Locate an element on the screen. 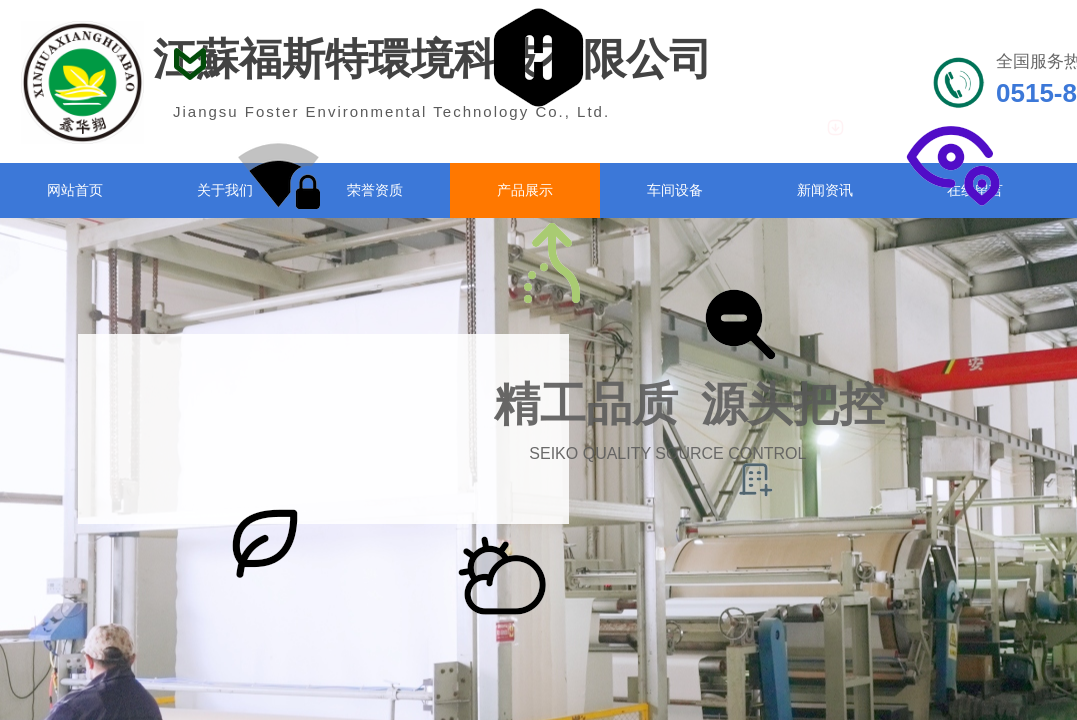 This screenshot has height=720, width=1077. download file or content is located at coordinates (835, 127).